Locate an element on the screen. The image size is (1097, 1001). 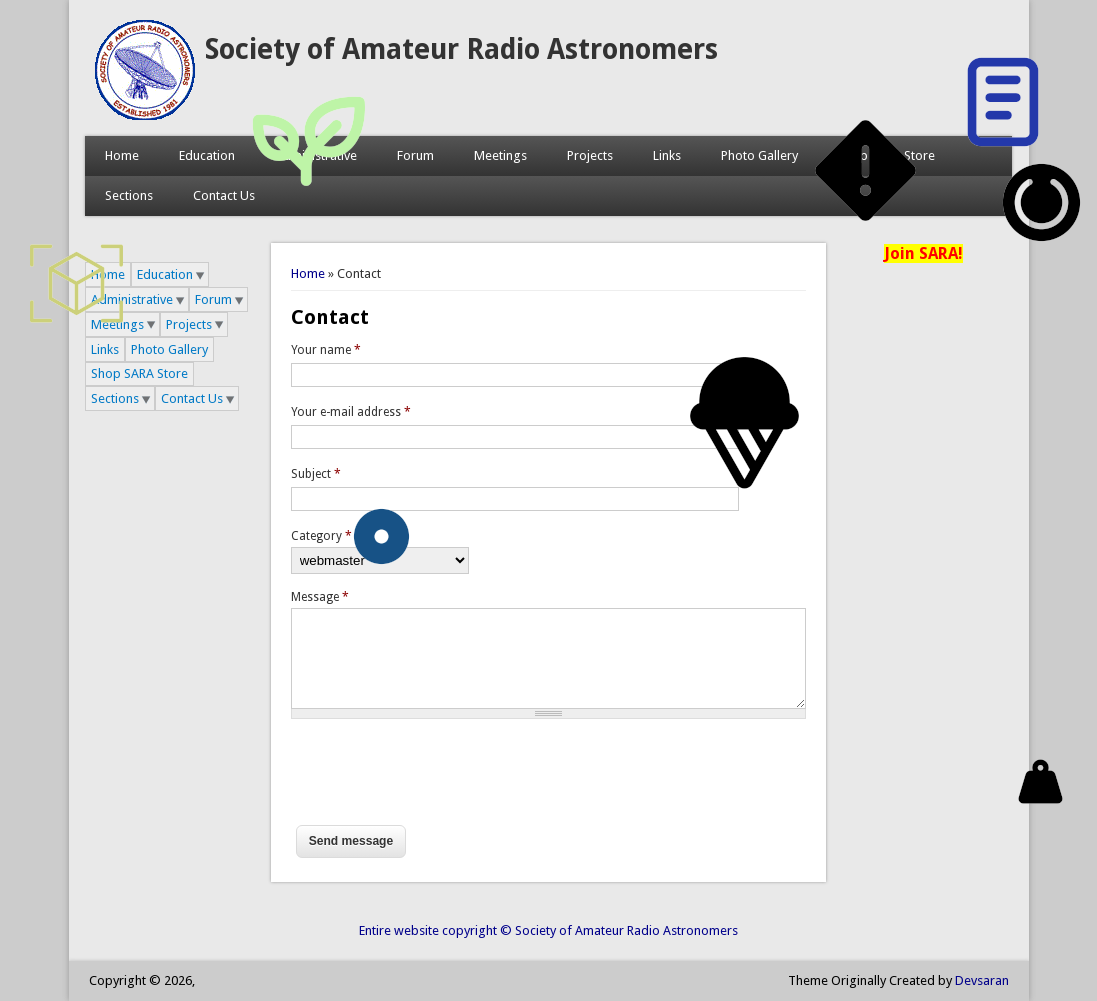
indicates a warning or alert status is located at coordinates (865, 170).